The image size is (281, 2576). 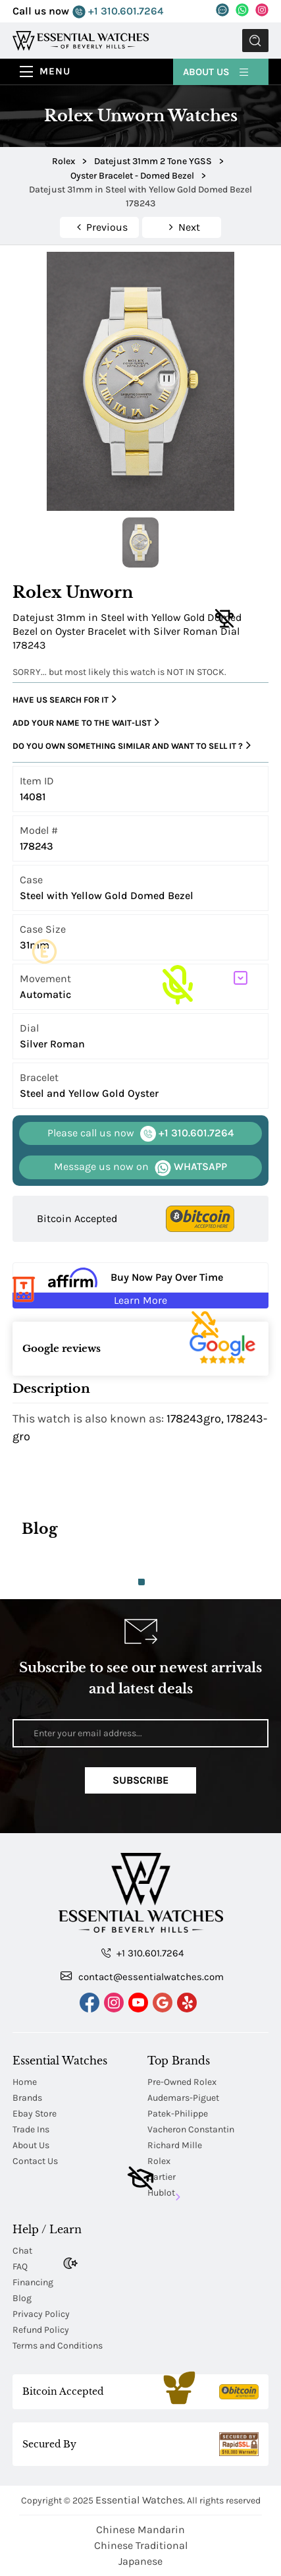 I want to click on expand content or reveal more options, so click(x=240, y=978).